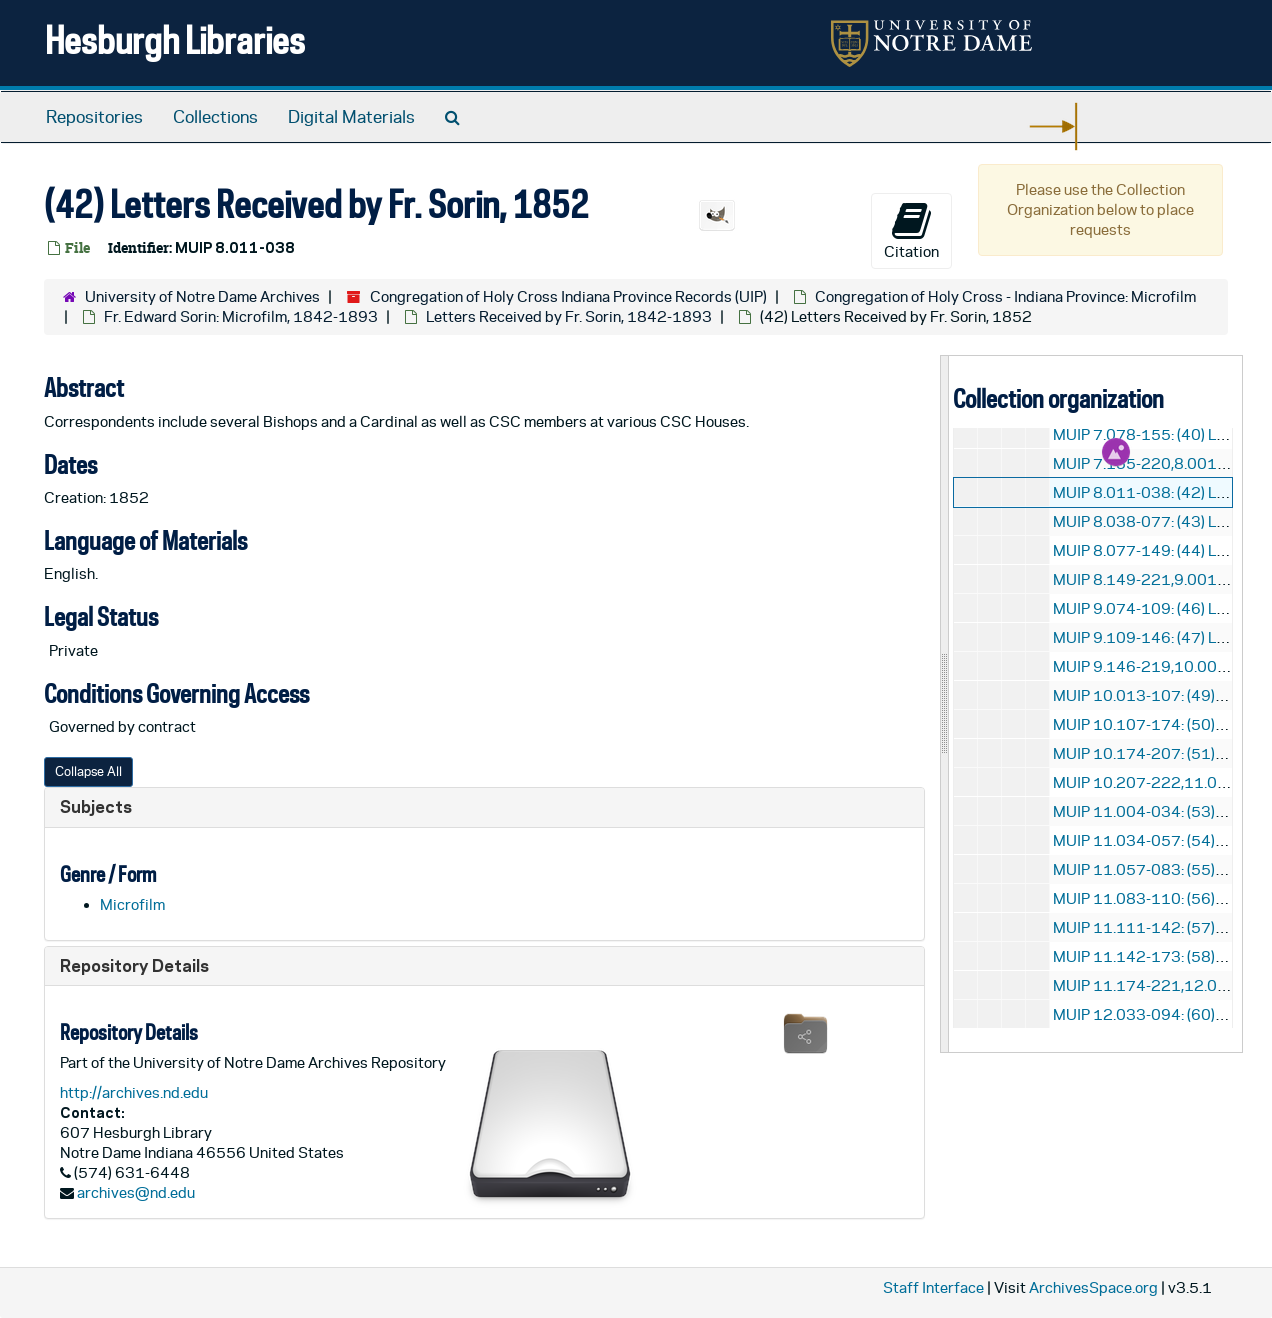 The width and height of the screenshot is (1272, 1318). I want to click on a compressed GIMP image file (.xcf.gz or .xcf.bz2), so click(717, 214).